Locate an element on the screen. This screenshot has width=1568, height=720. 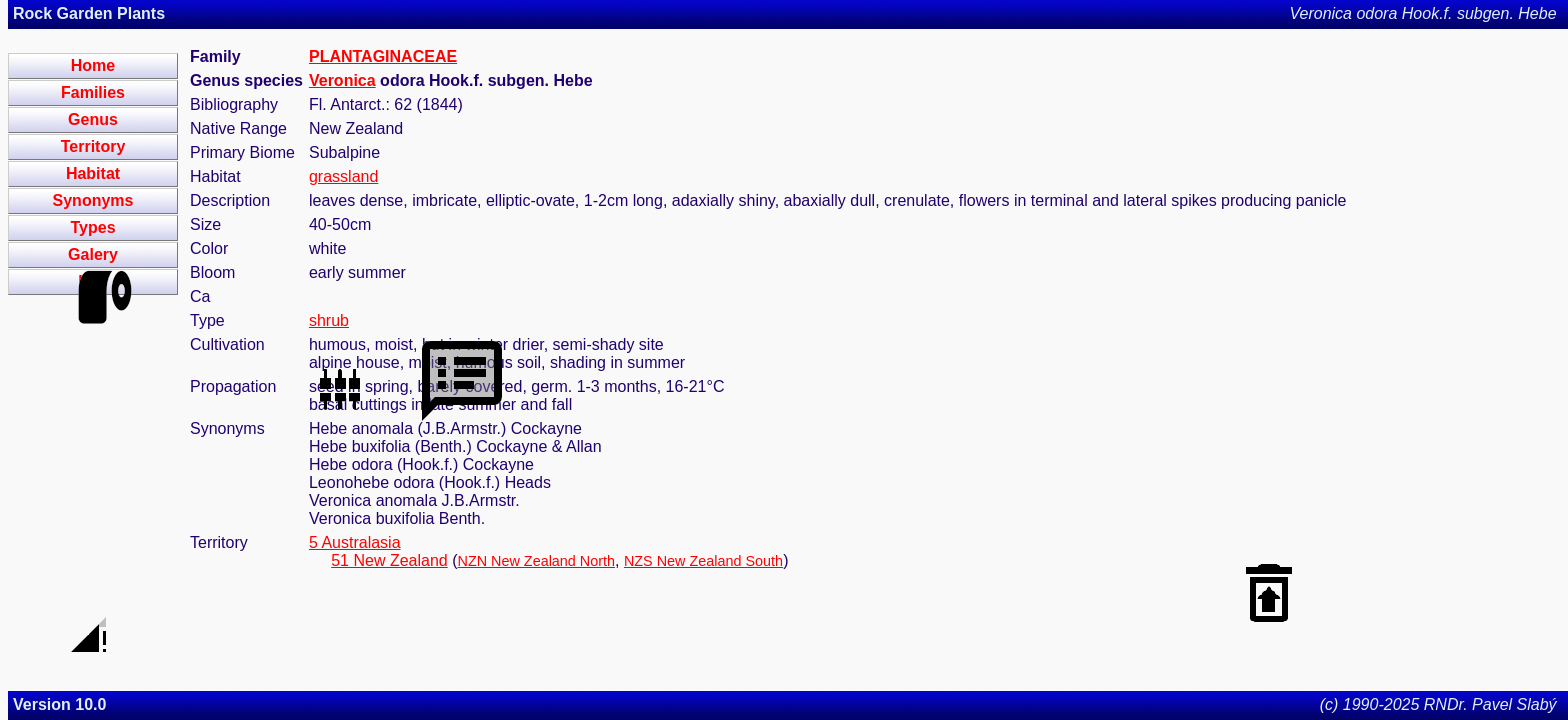
indicates cellular signal with no internet connection is located at coordinates (88, 634).